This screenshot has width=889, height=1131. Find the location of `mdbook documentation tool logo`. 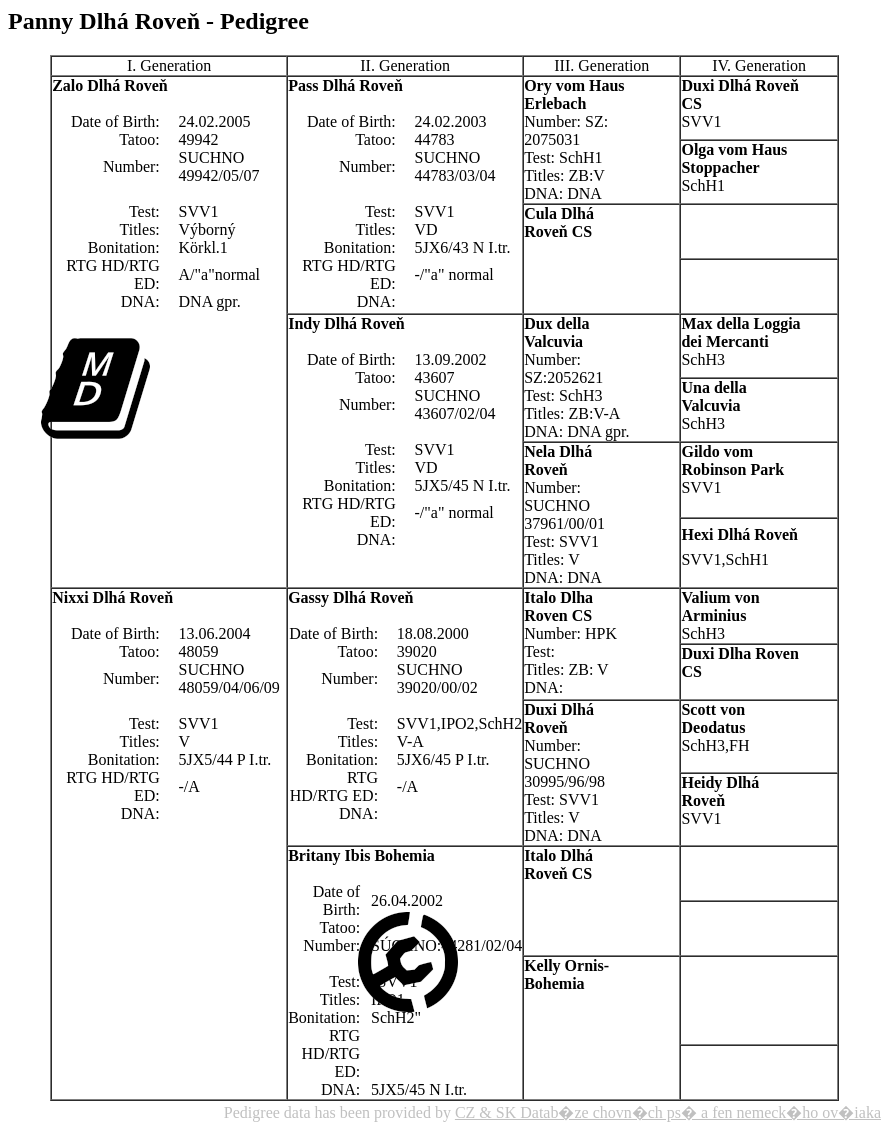

mdbook documentation tool logo is located at coordinates (95, 388).